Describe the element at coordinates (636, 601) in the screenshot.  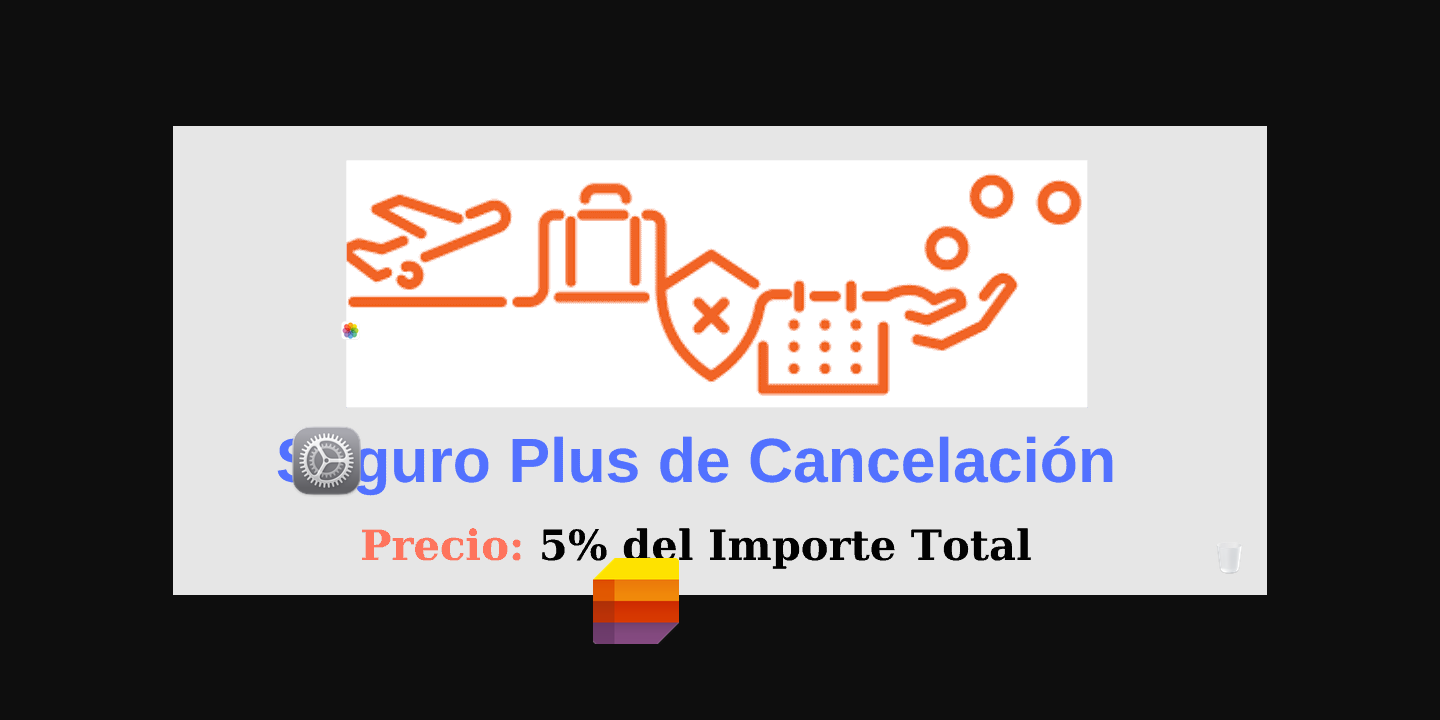
I see `open the lists app` at that location.